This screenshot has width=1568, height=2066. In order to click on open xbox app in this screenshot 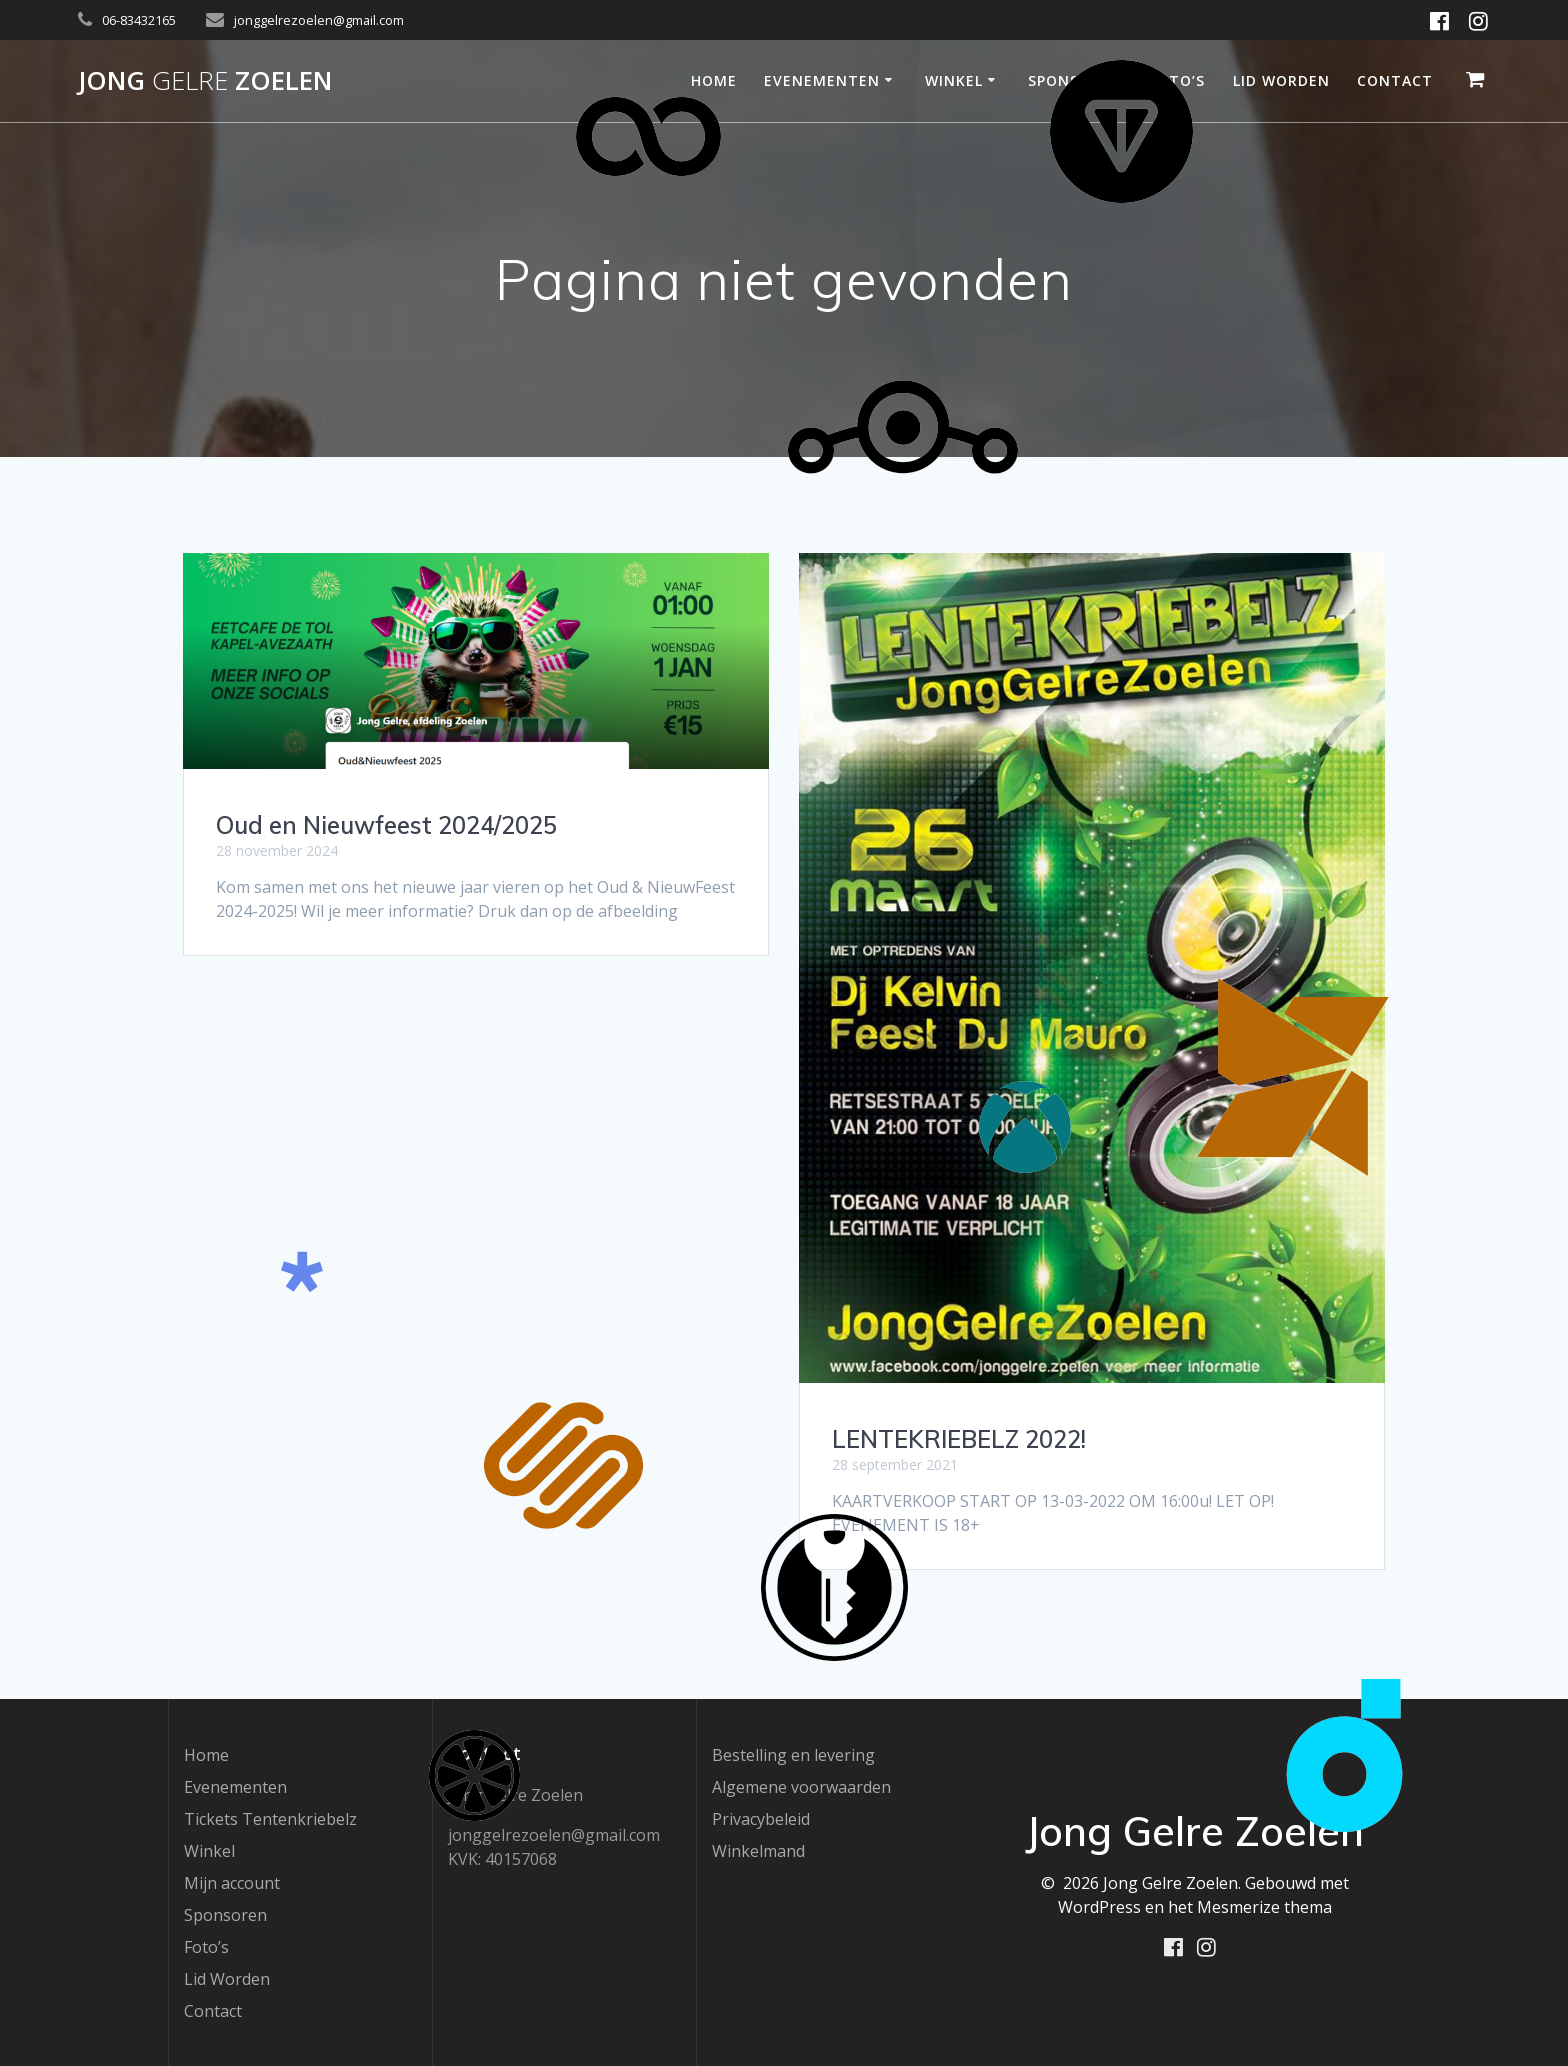, I will do `click(1025, 1127)`.